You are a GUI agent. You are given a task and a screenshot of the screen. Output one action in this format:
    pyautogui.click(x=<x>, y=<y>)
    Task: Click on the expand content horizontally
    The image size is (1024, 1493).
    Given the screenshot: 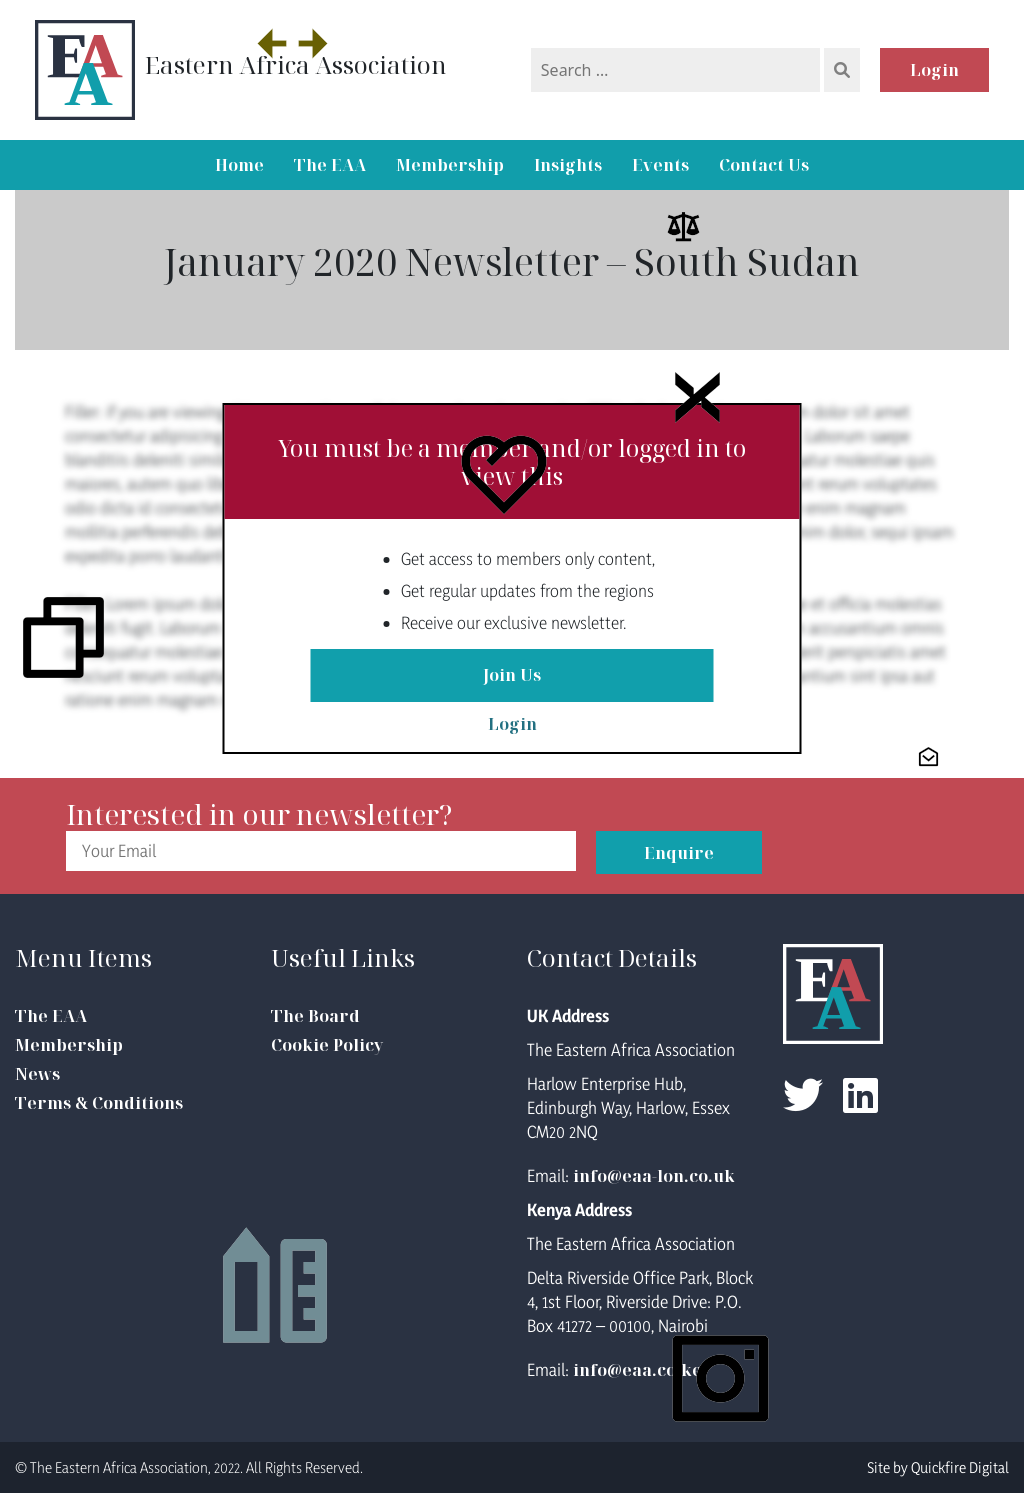 What is the action you would take?
    pyautogui.click(x=292, y=43)
    